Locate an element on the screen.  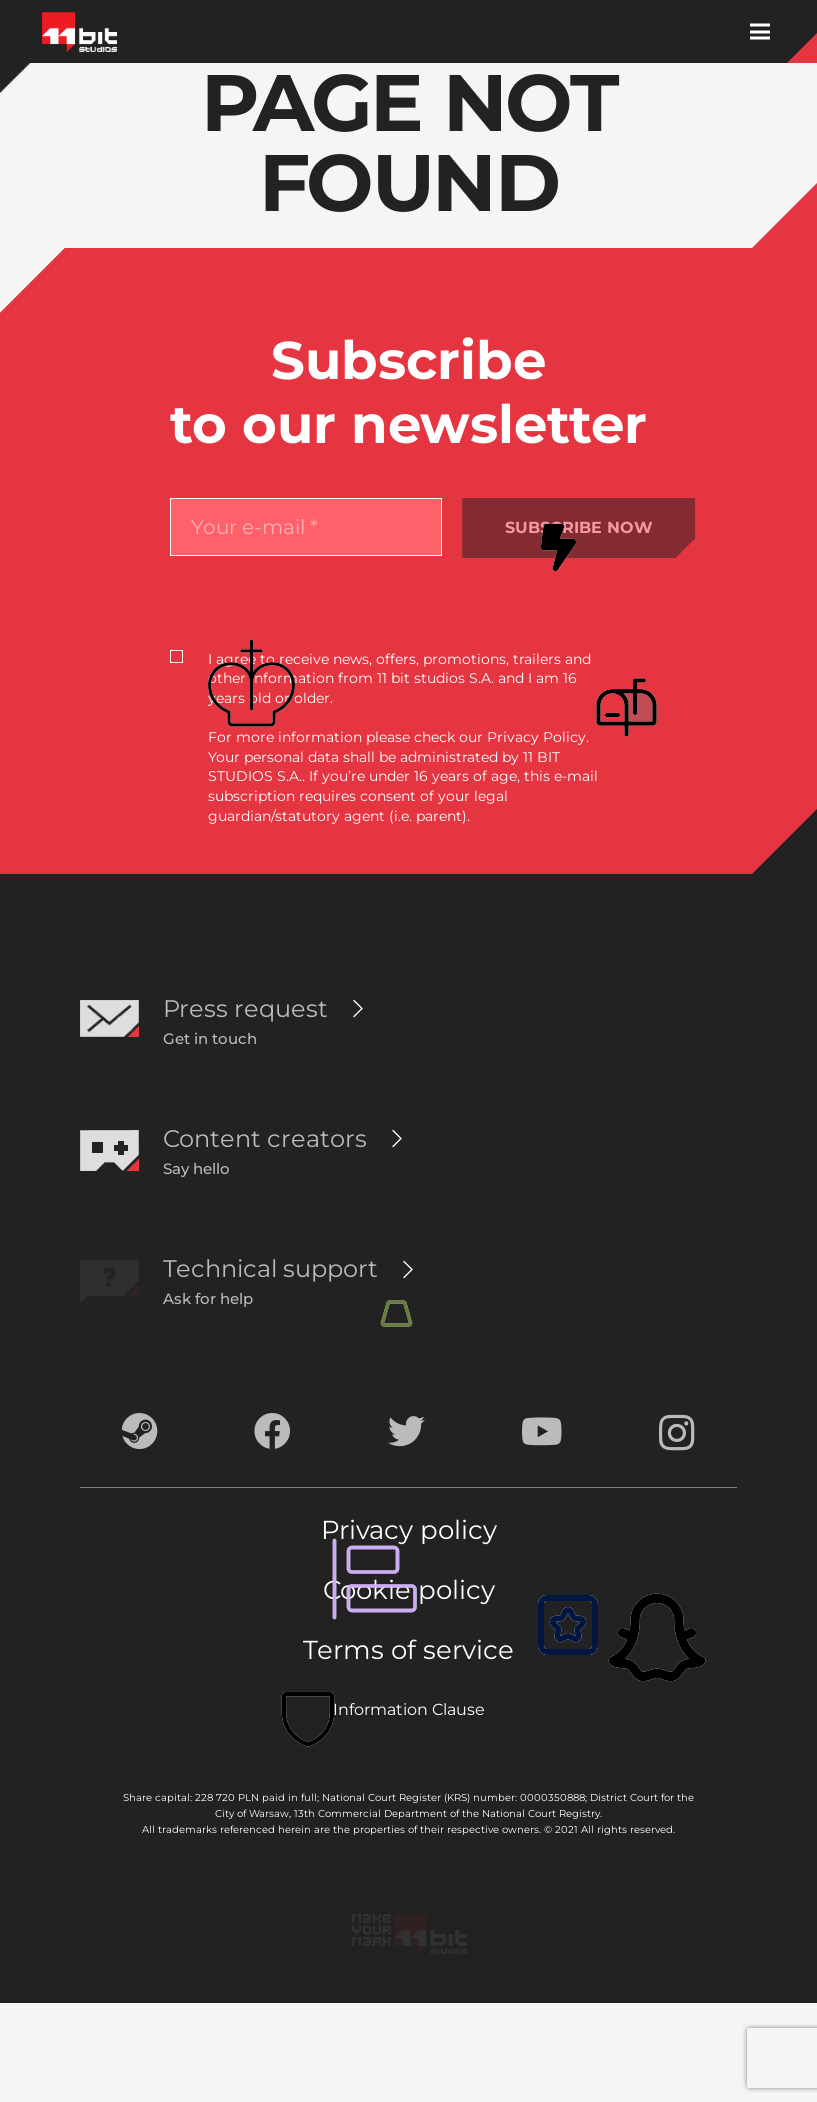
apply vertical skew transformation to selected object is located at coordinates (396, 1313).